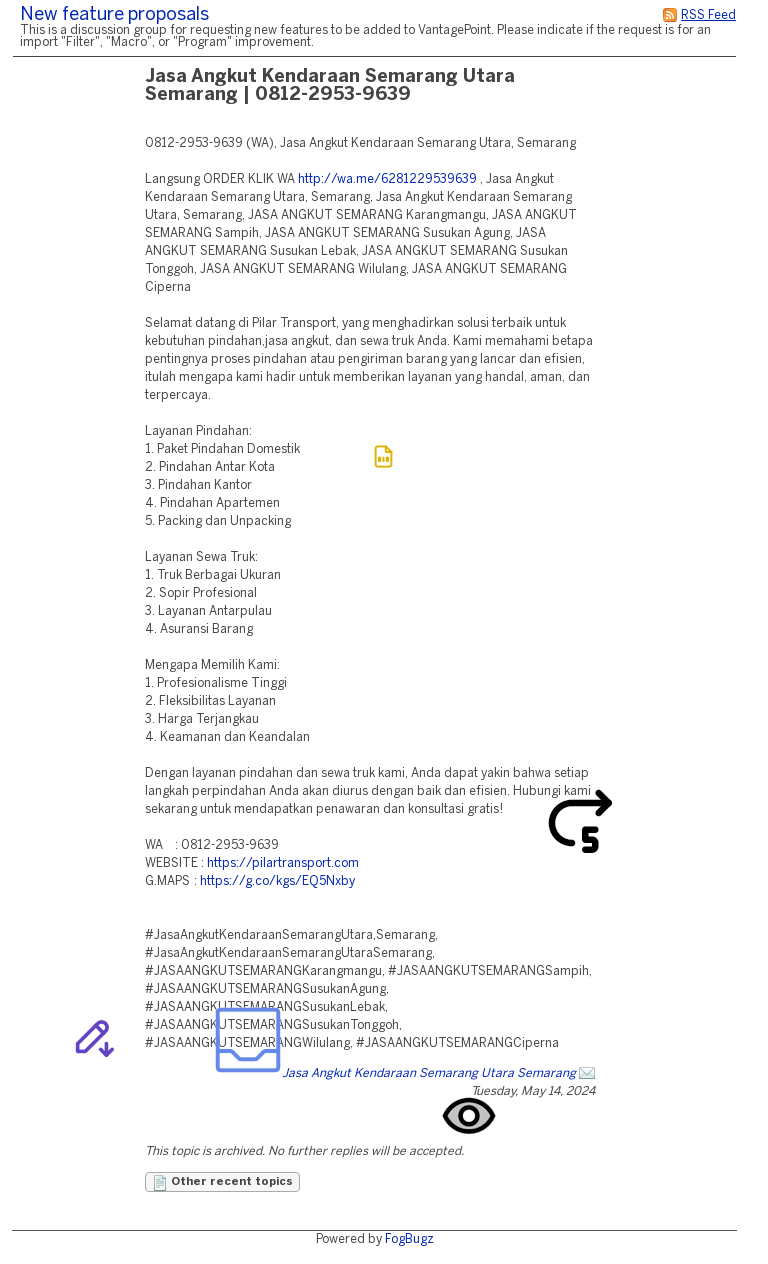 The width and height of the screenshot is (768, 1264). Describe the element at coordinates (582, 823) in the screenshot. I see `skip forward 5 seconds` at that location.